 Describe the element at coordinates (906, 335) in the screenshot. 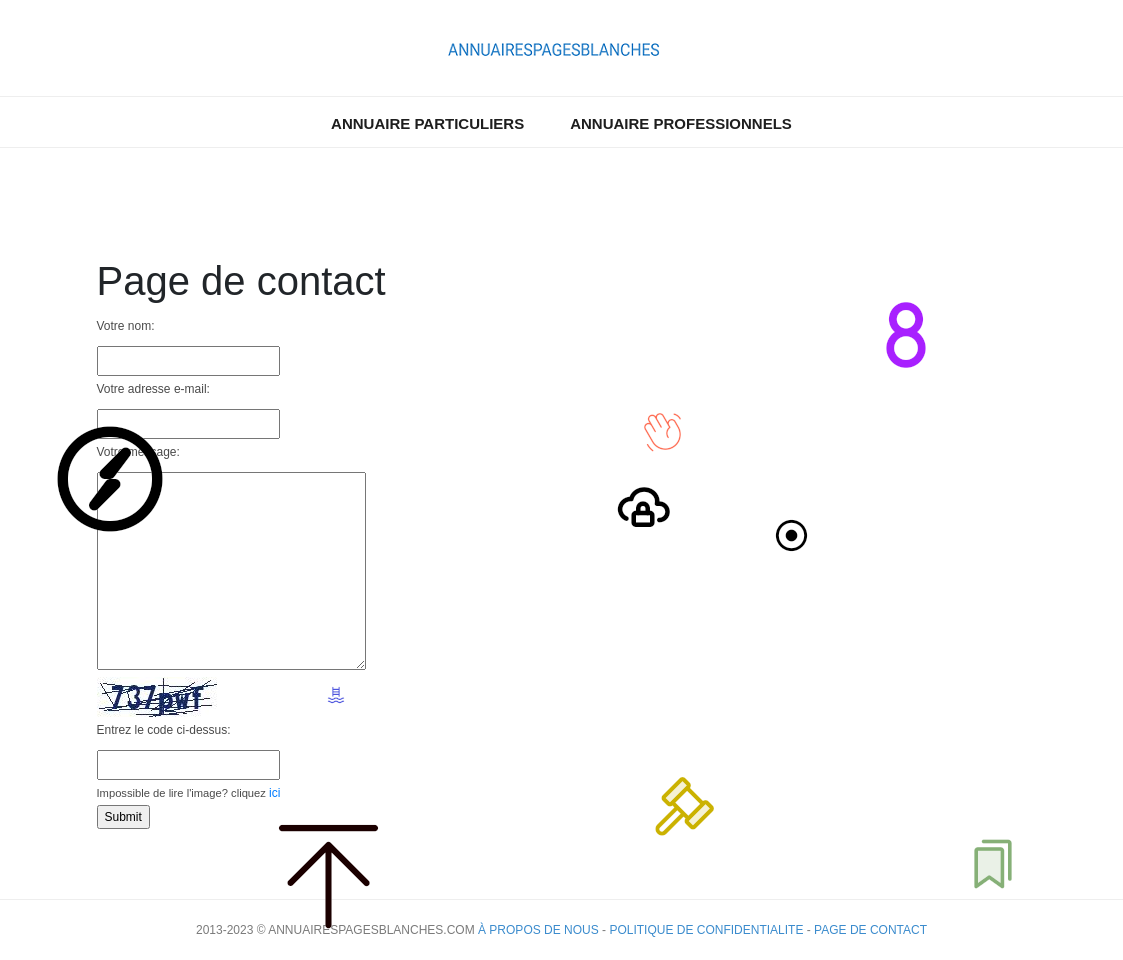

I see `indicates the number eight in a list or sequence` at that location.